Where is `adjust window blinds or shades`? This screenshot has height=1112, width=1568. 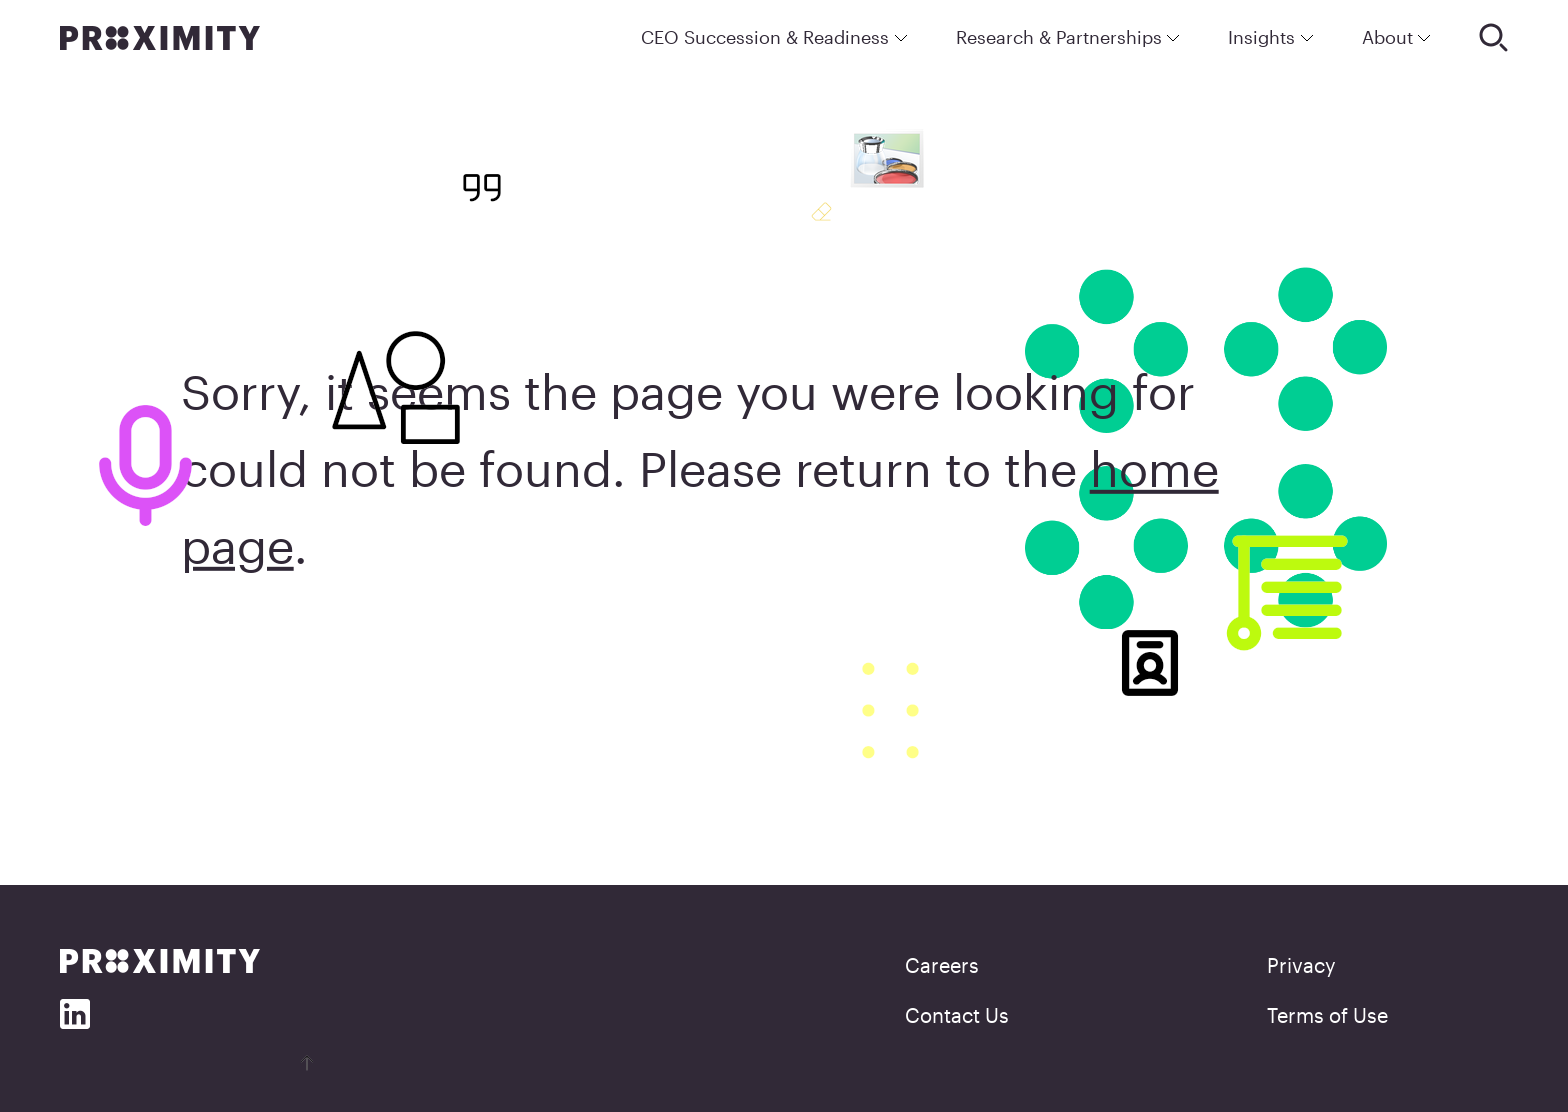
adjust window blinds or shades is located at coordinates (1290, 593).